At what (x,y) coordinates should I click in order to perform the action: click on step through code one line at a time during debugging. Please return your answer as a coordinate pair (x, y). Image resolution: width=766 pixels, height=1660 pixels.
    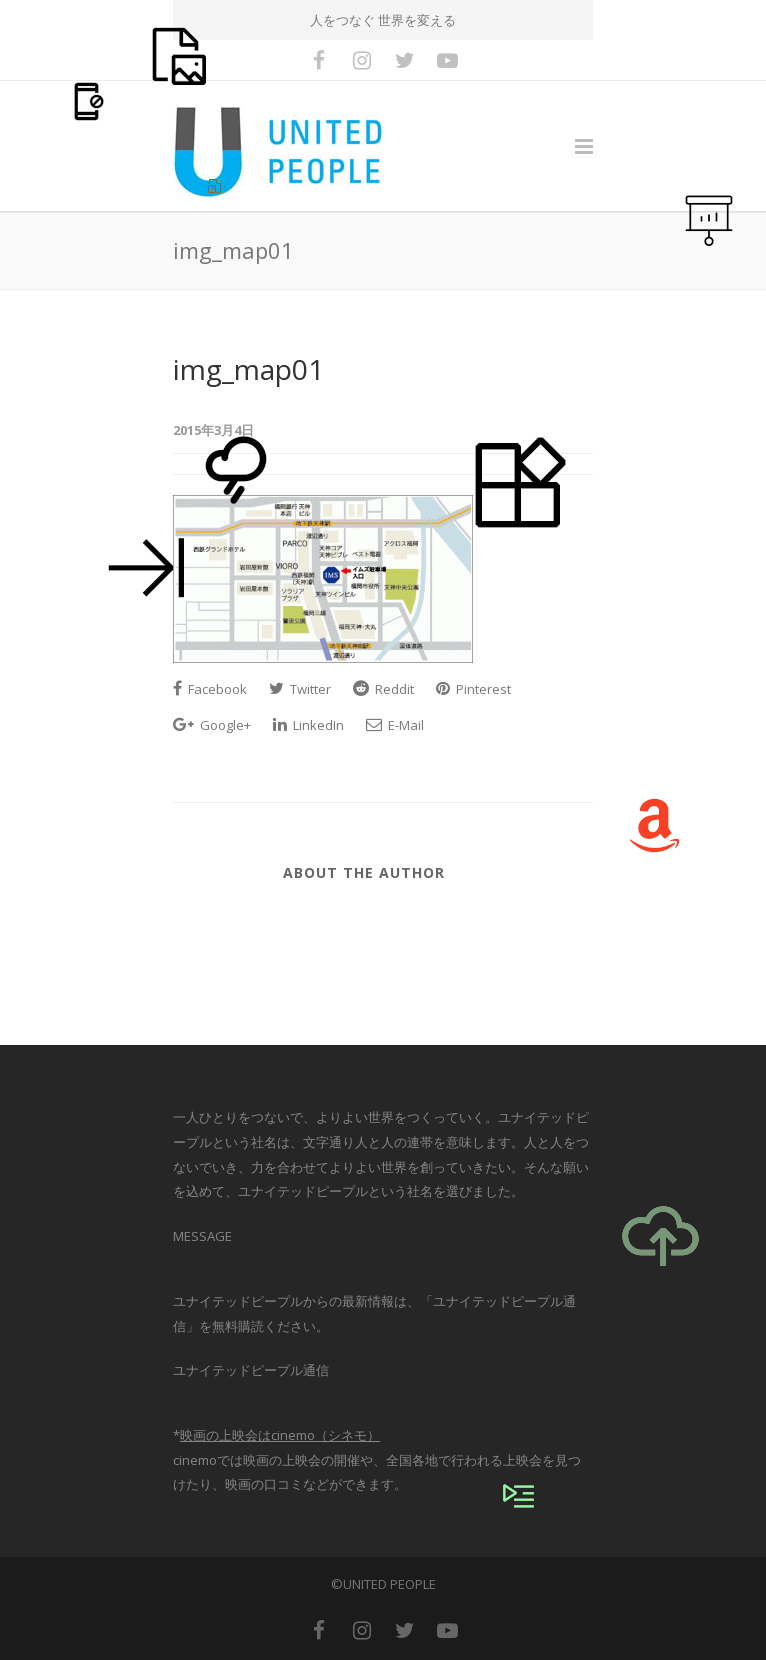
    Looking at the image, I should click on (518, 1496).